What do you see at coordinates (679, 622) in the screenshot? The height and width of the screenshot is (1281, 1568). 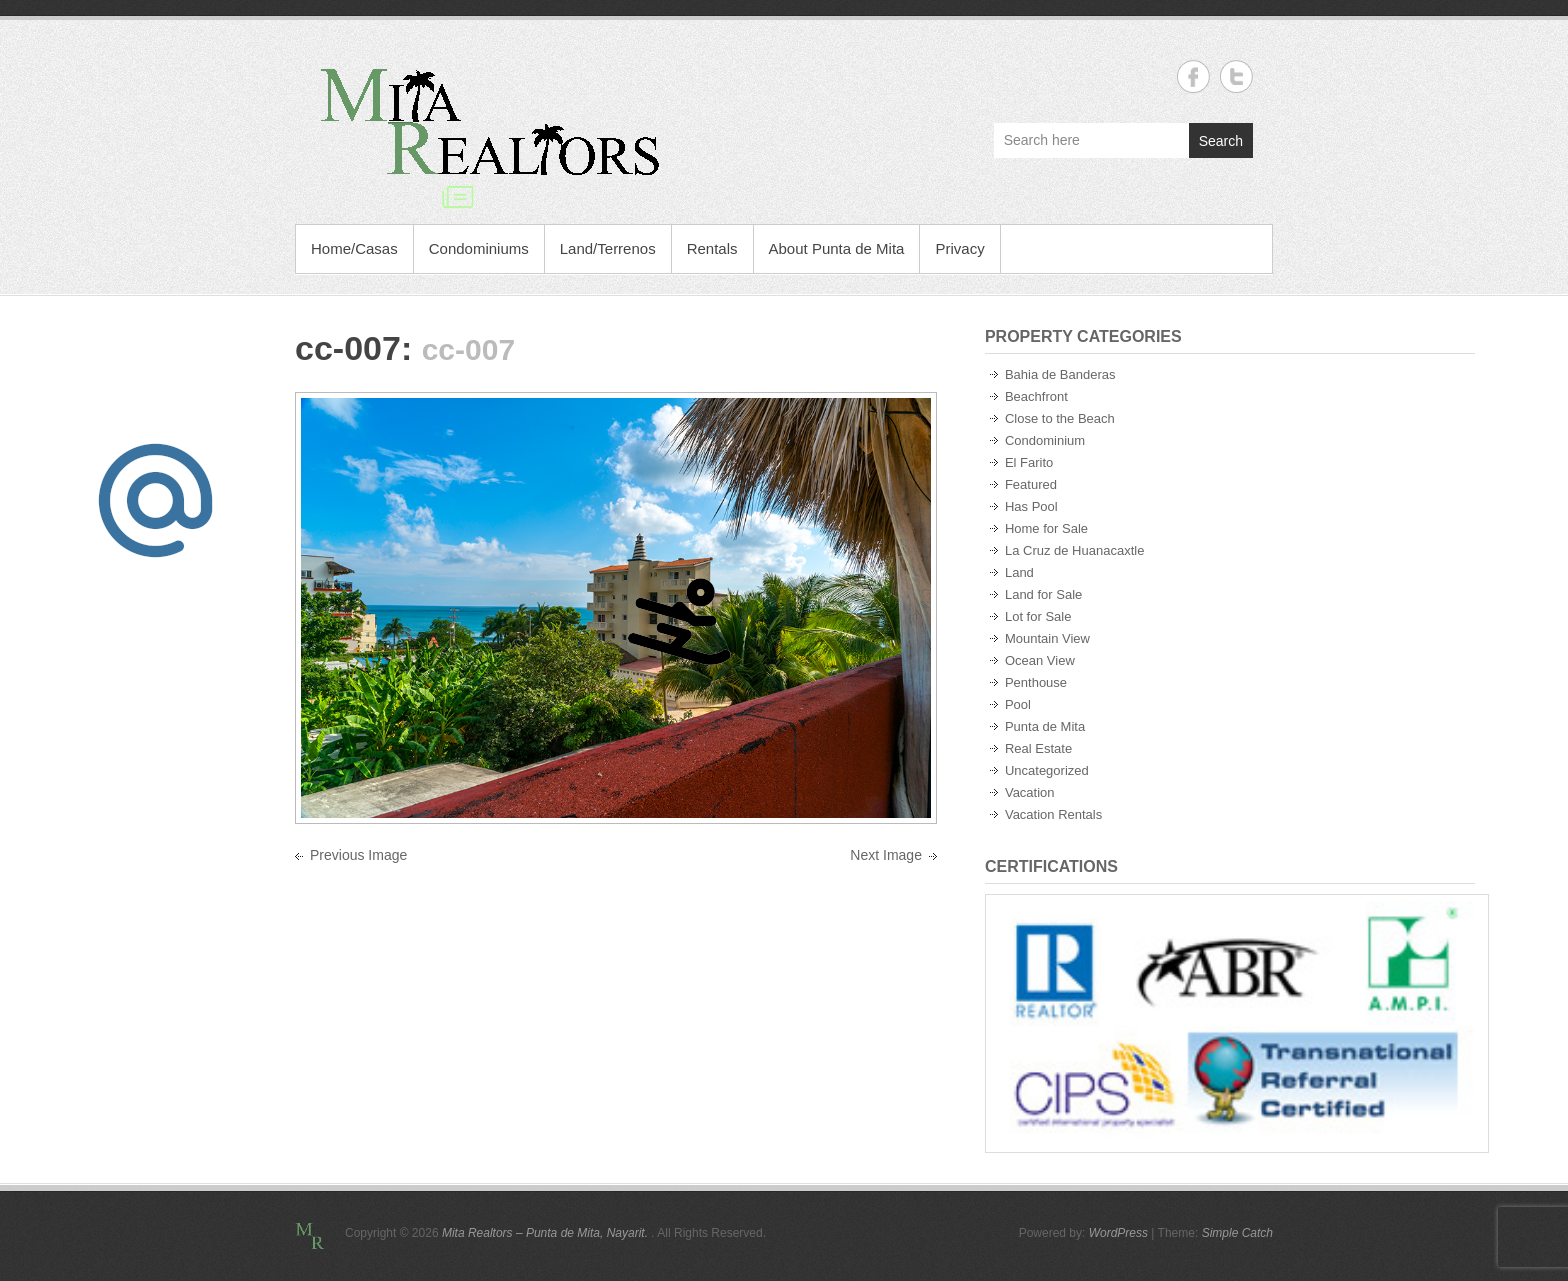 I see `access skiing or winter sports activities` at bounding box center [679, 622].